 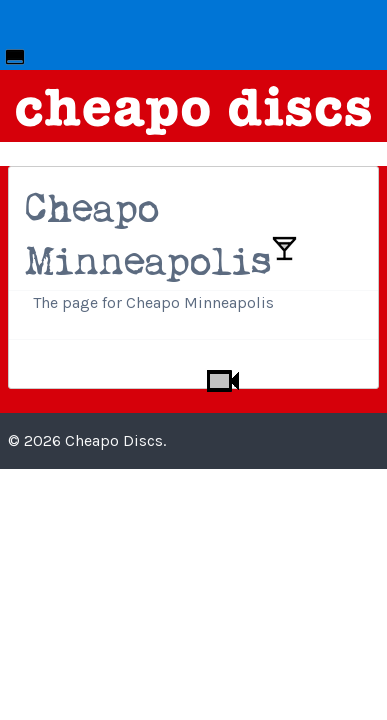 What do you see at coordinates (15, 57) in the screenshot?
I see `add a call-to-action overlay to video content` at bounding box center [15, 57].